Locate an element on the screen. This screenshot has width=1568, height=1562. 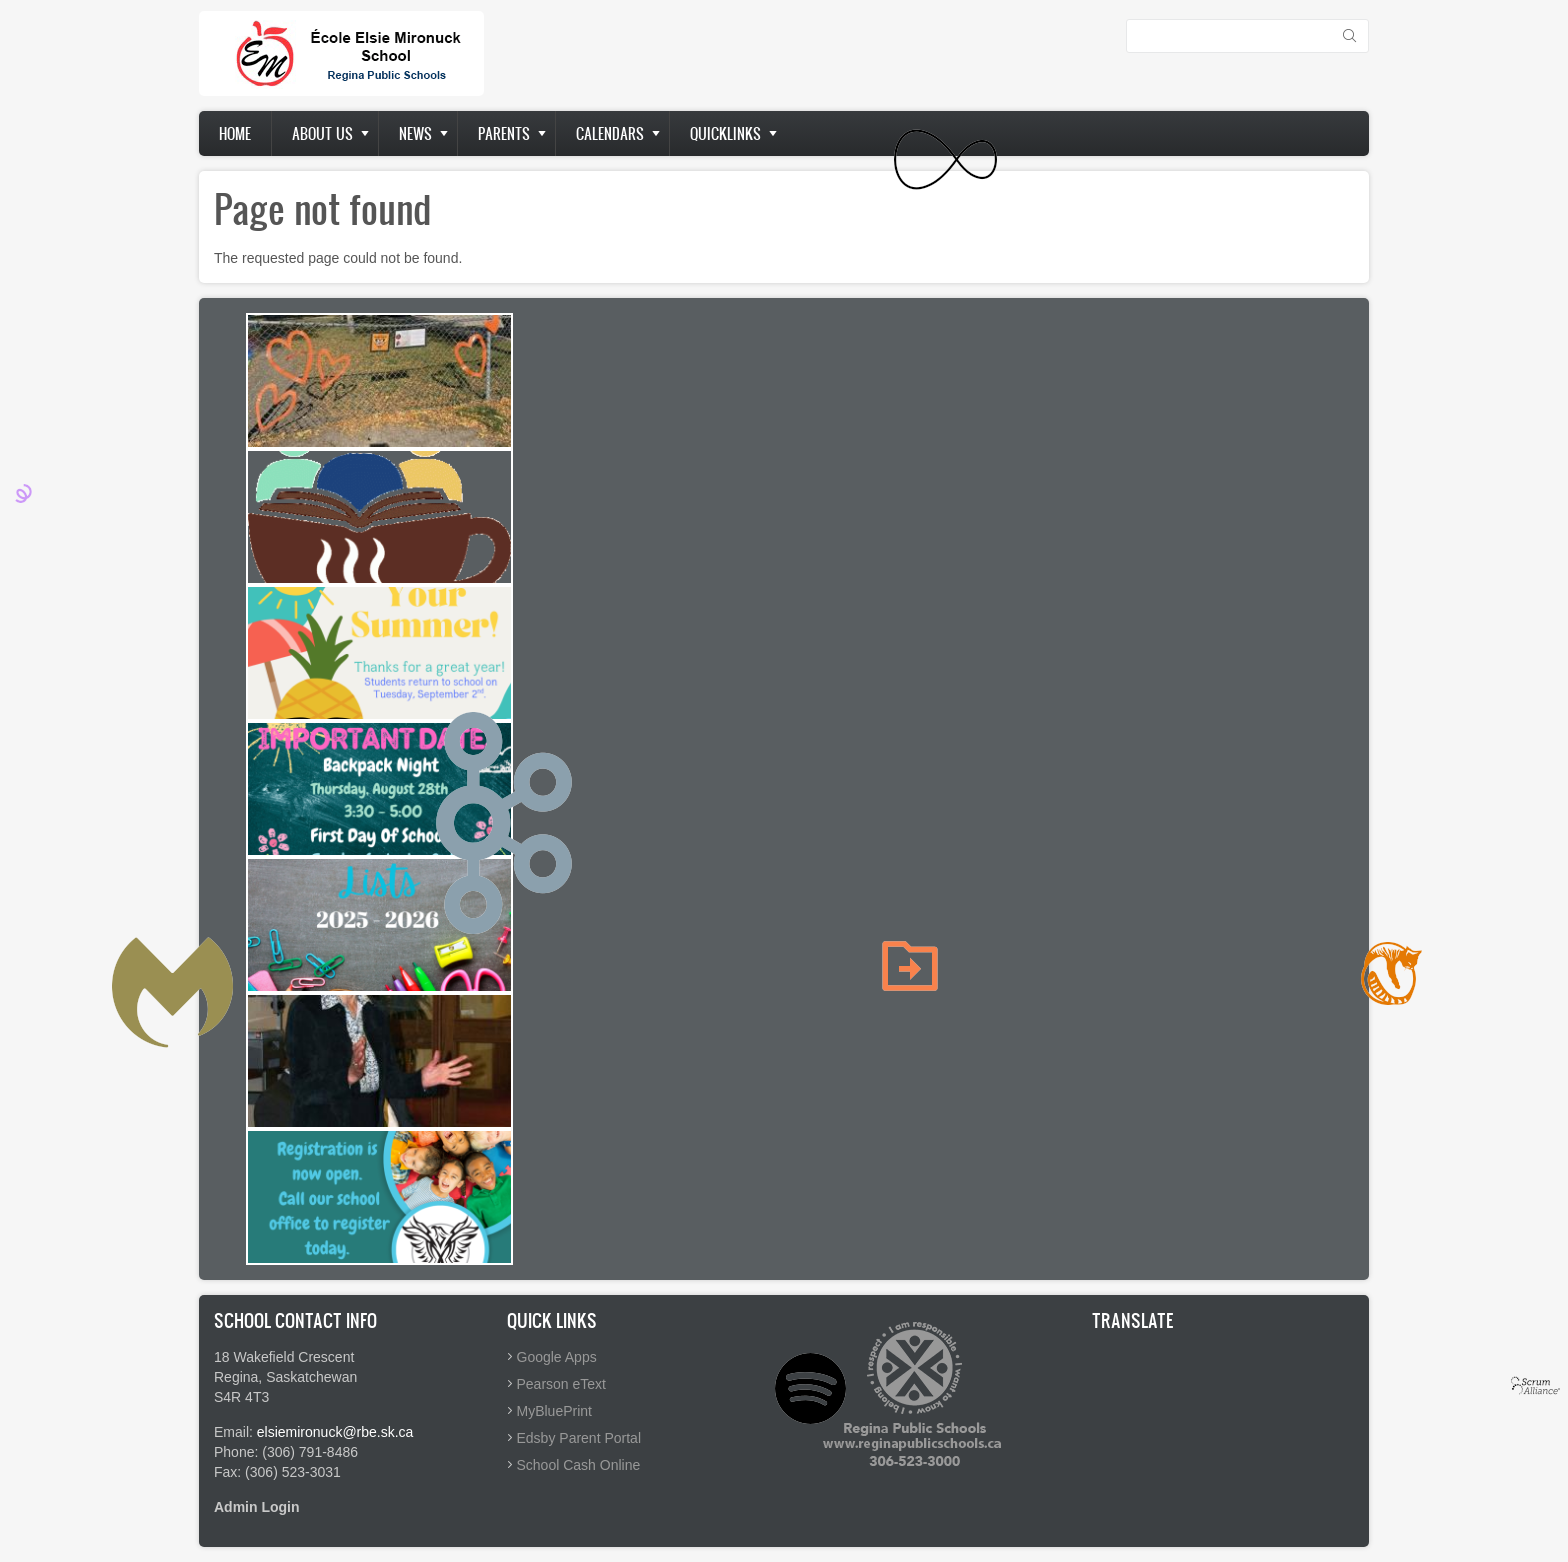
open Spotify is located at coordinates (810, 1388).